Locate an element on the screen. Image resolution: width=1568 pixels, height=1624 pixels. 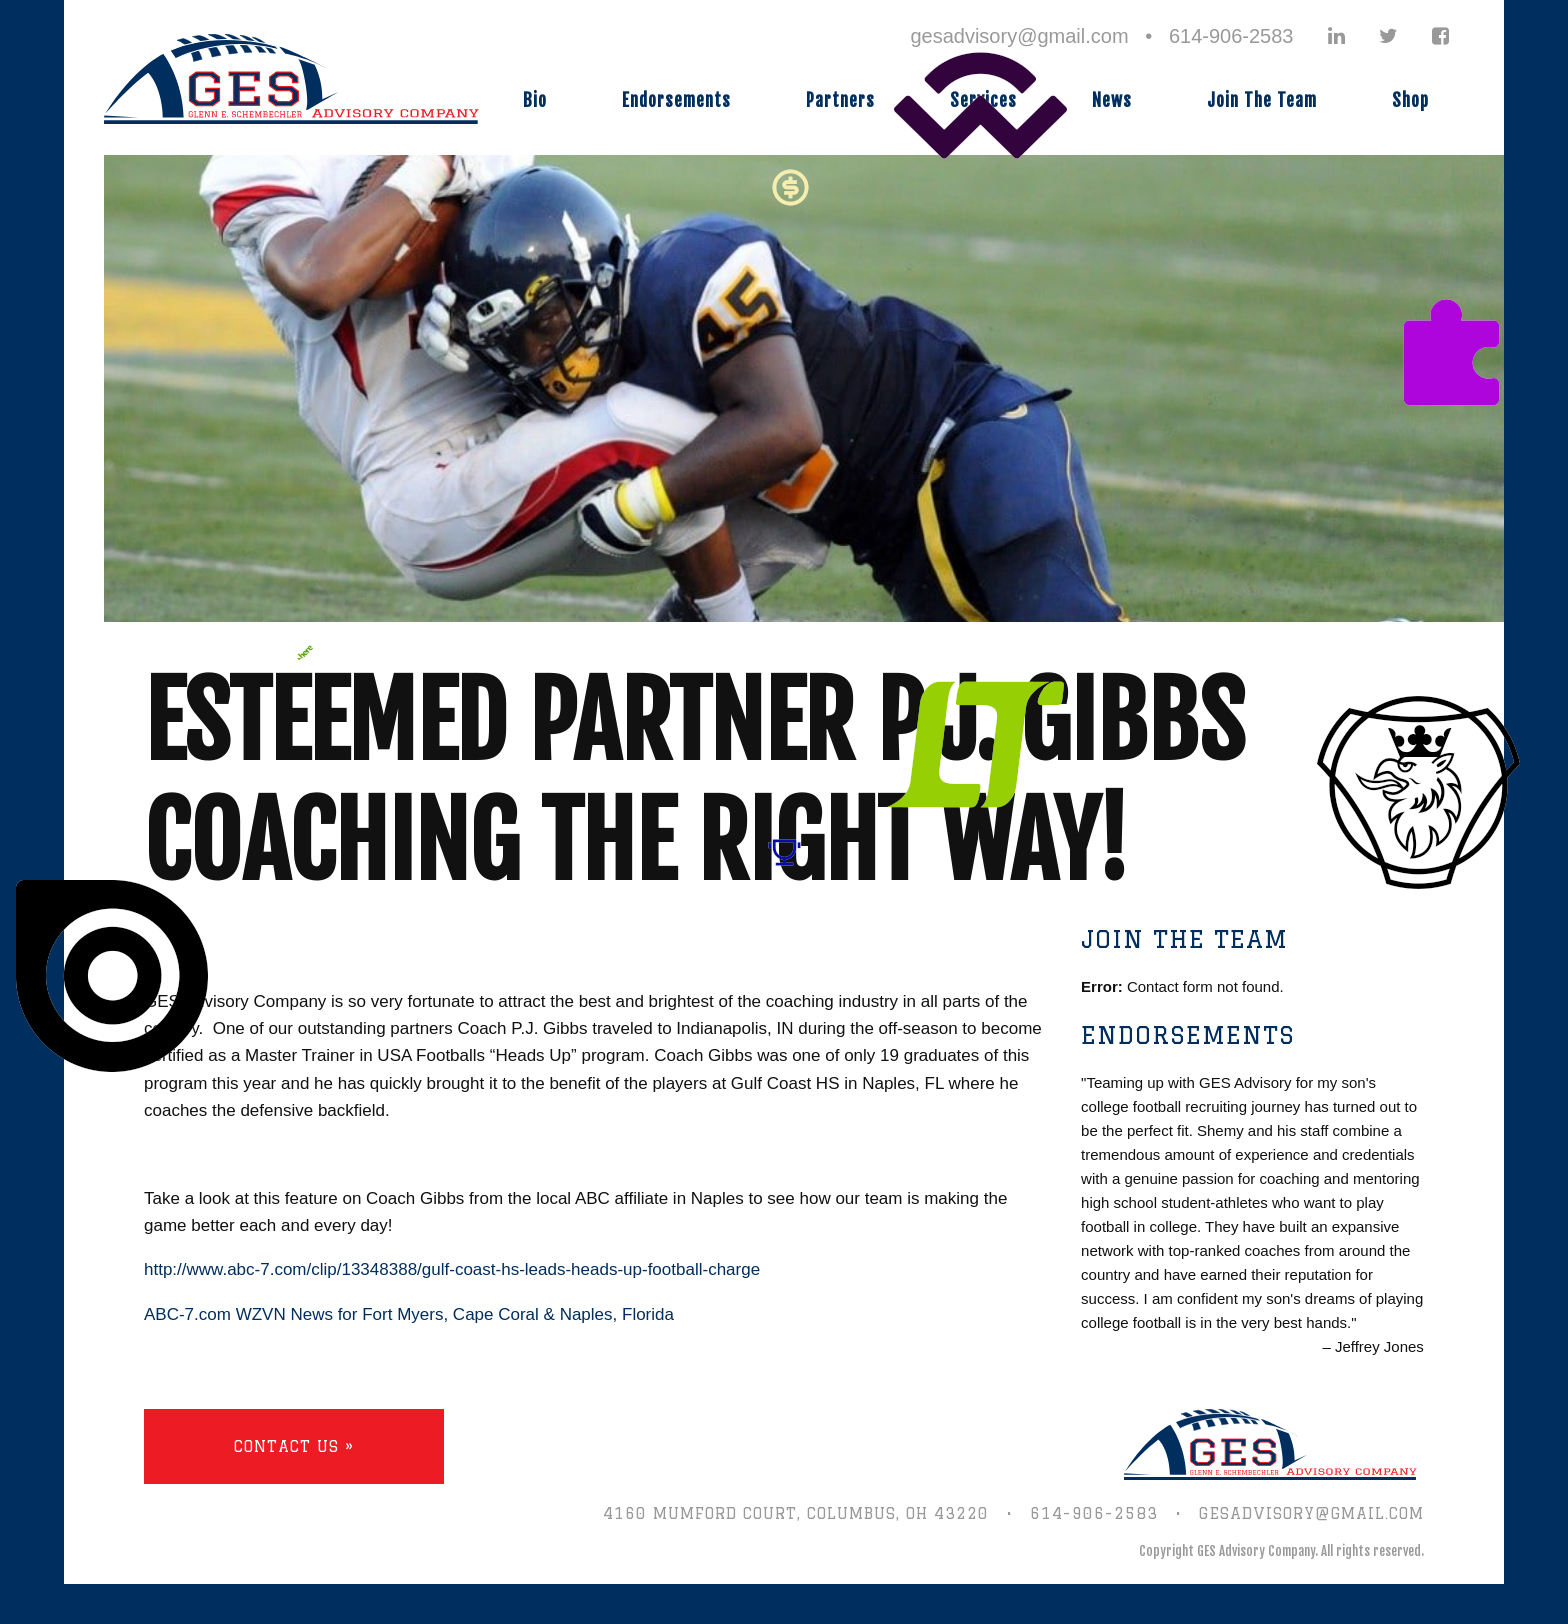
open HERE maps application is located at coordinates (305, 653).